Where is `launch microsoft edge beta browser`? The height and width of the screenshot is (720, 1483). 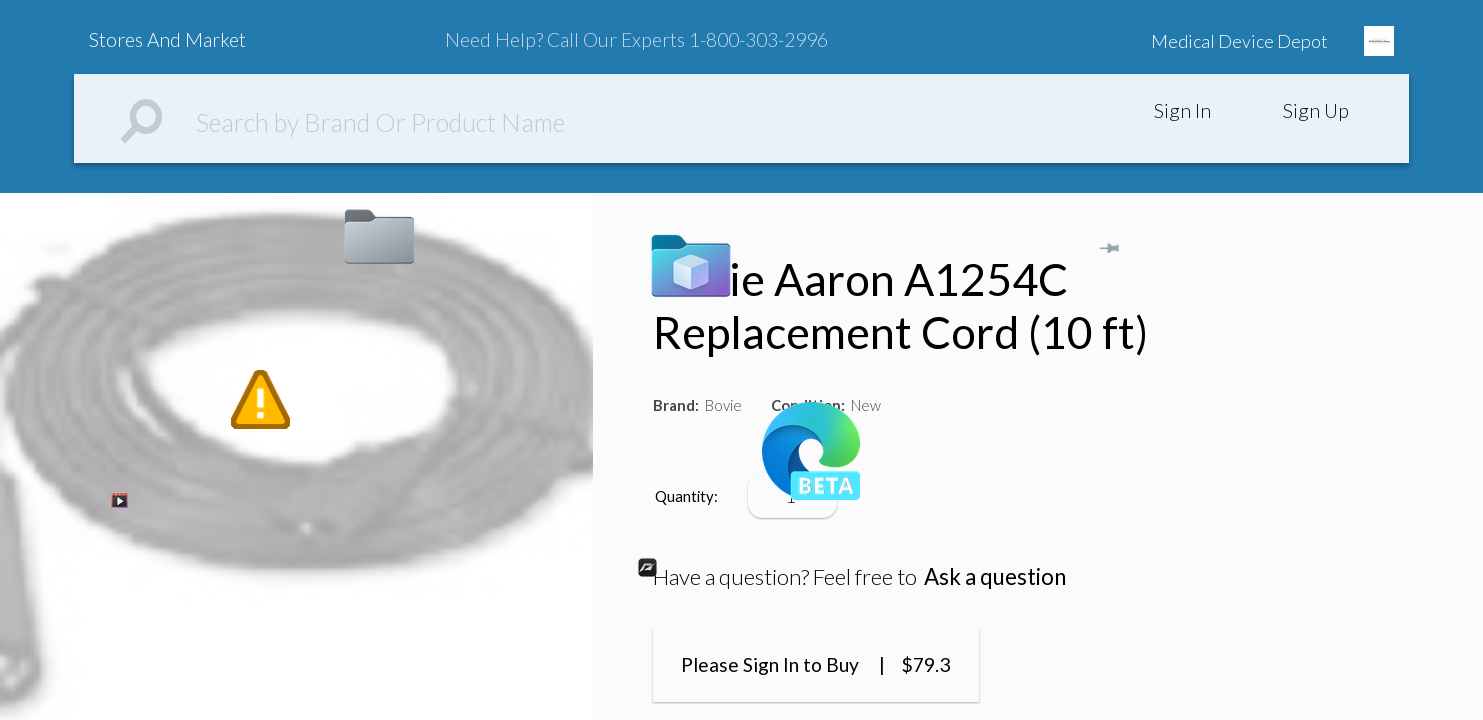
launch microsoft edge beta browser is located at coordinates (811, 451).